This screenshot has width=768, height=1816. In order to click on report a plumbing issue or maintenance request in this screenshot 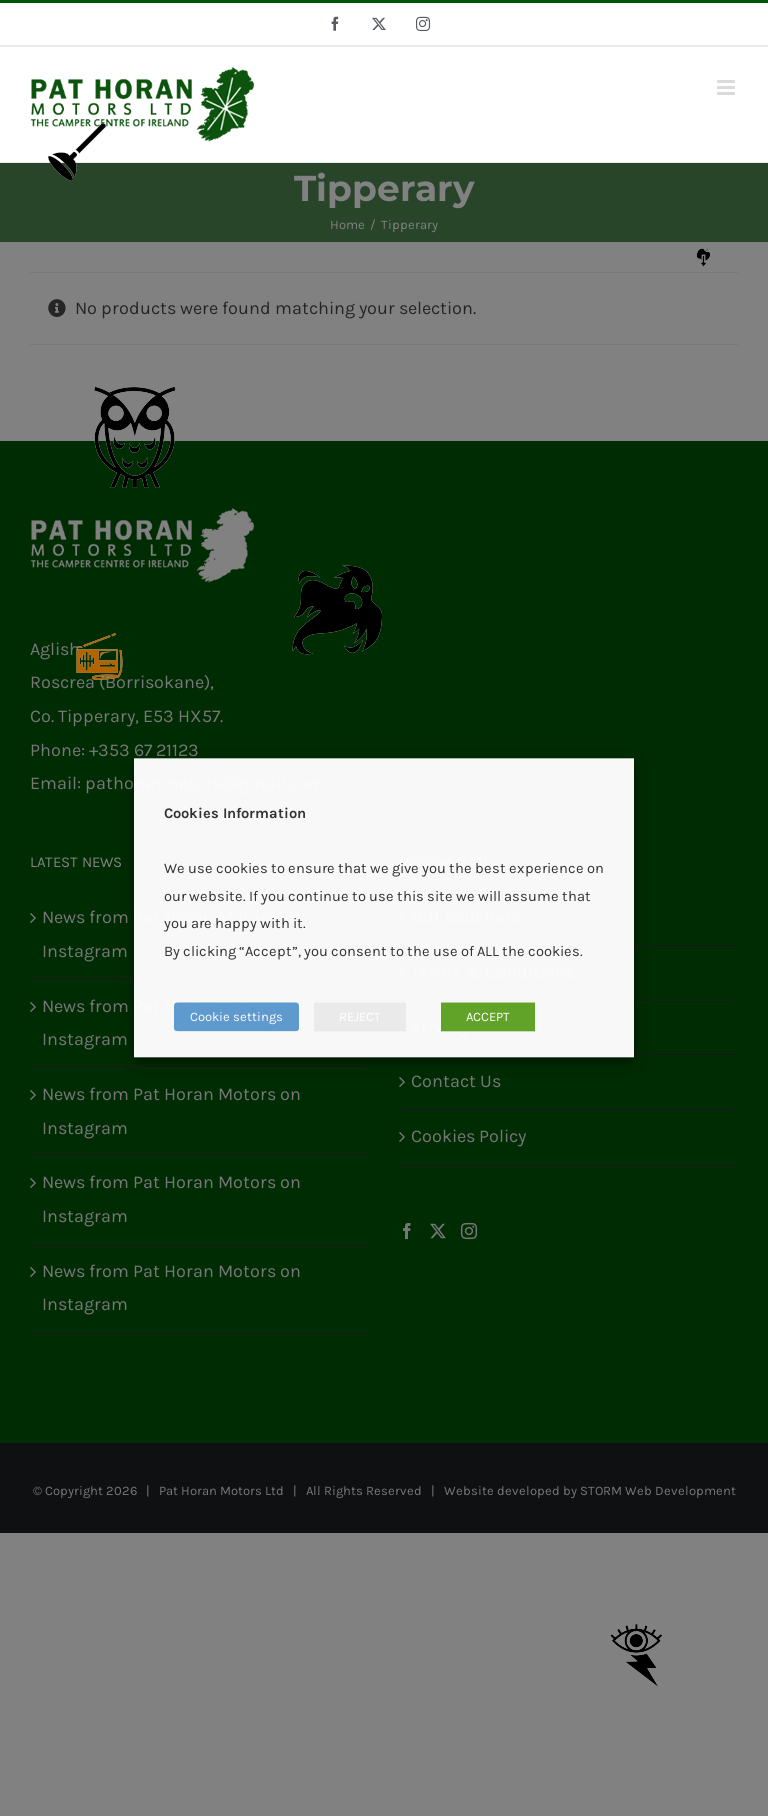, I will do `click(77, 152)`.